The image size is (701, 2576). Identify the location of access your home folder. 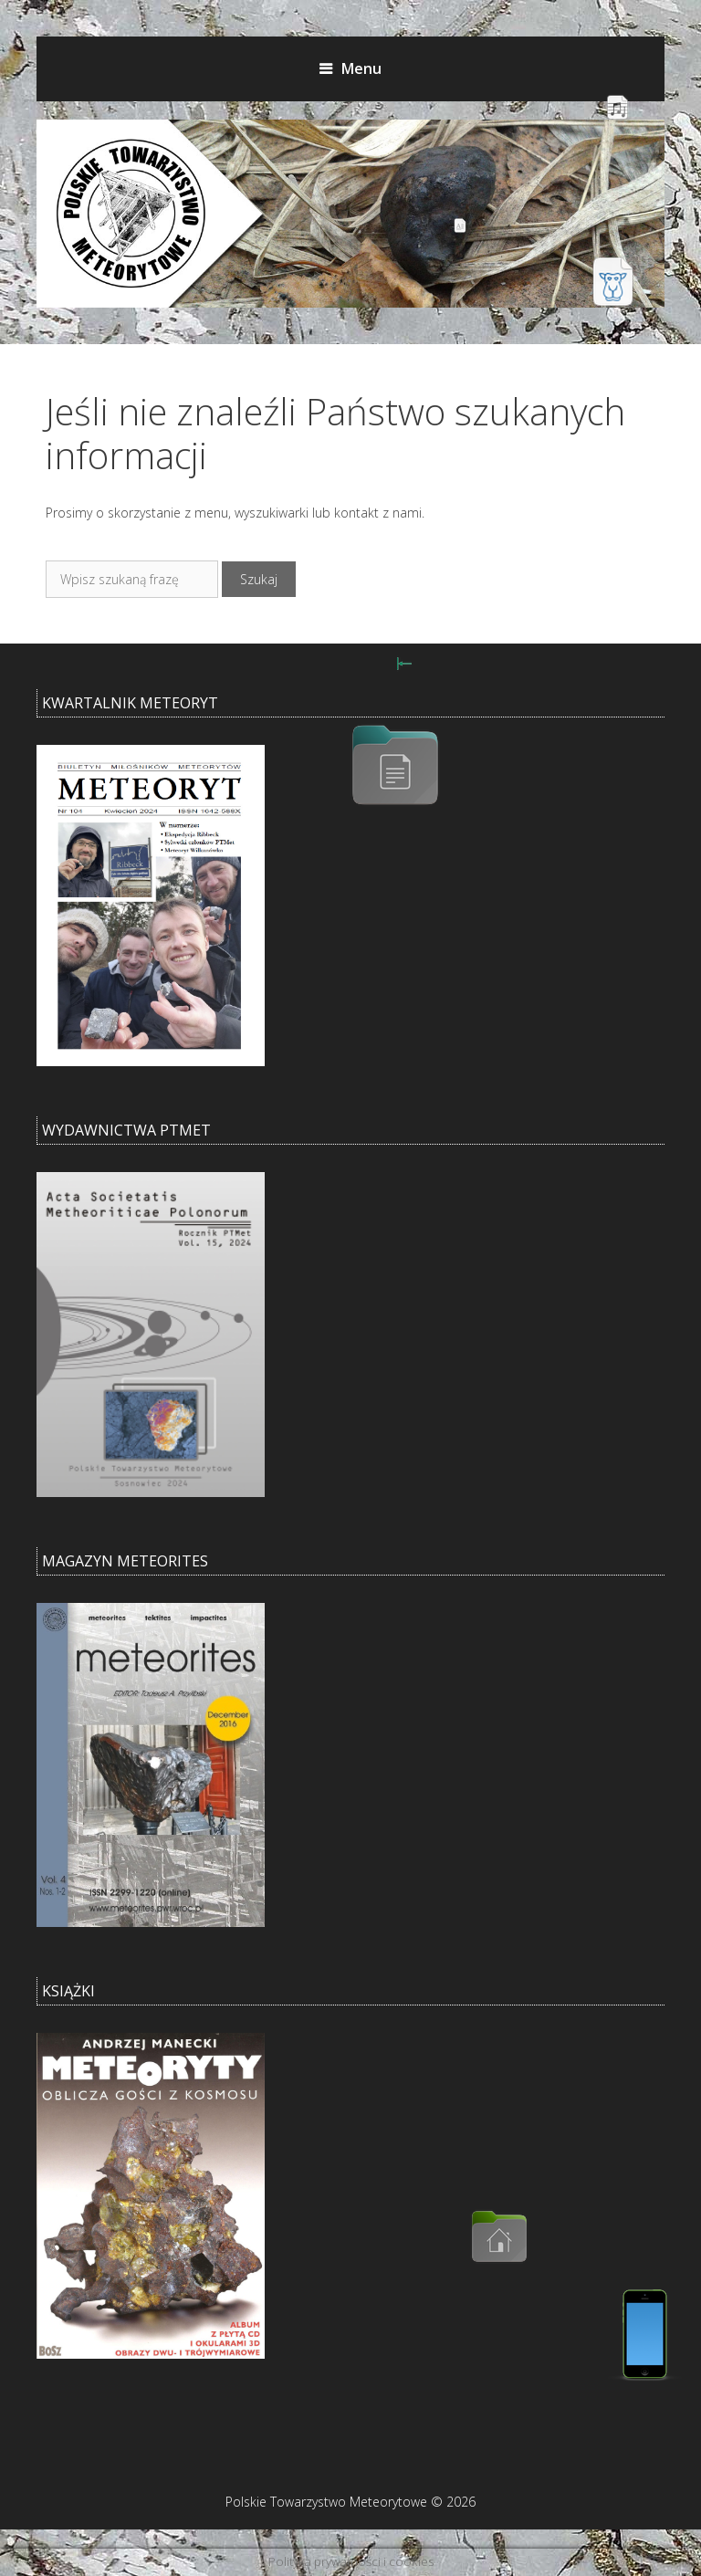
(499, 2236).